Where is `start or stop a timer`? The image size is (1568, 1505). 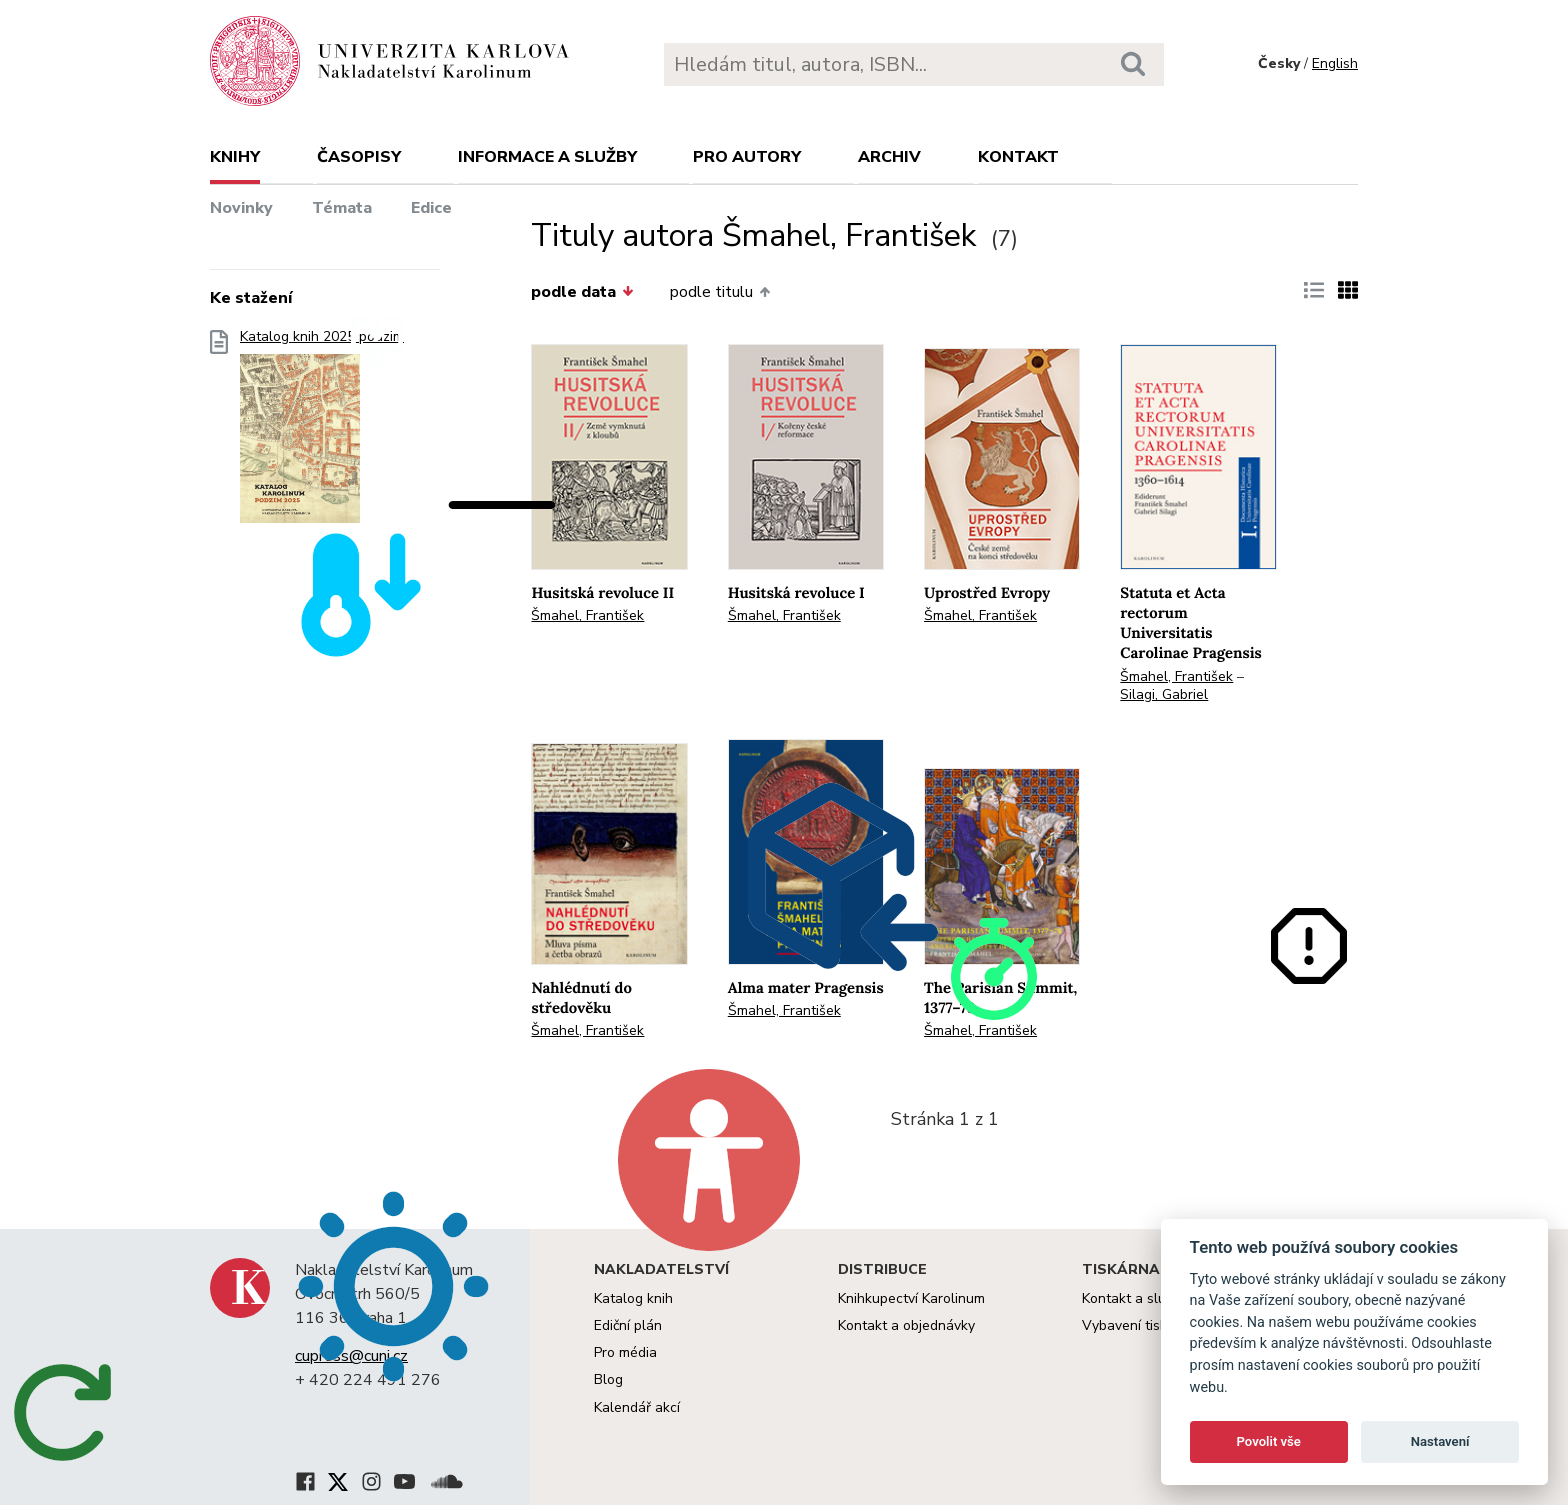
start or stop a timer is located at coordinates (994, 969).